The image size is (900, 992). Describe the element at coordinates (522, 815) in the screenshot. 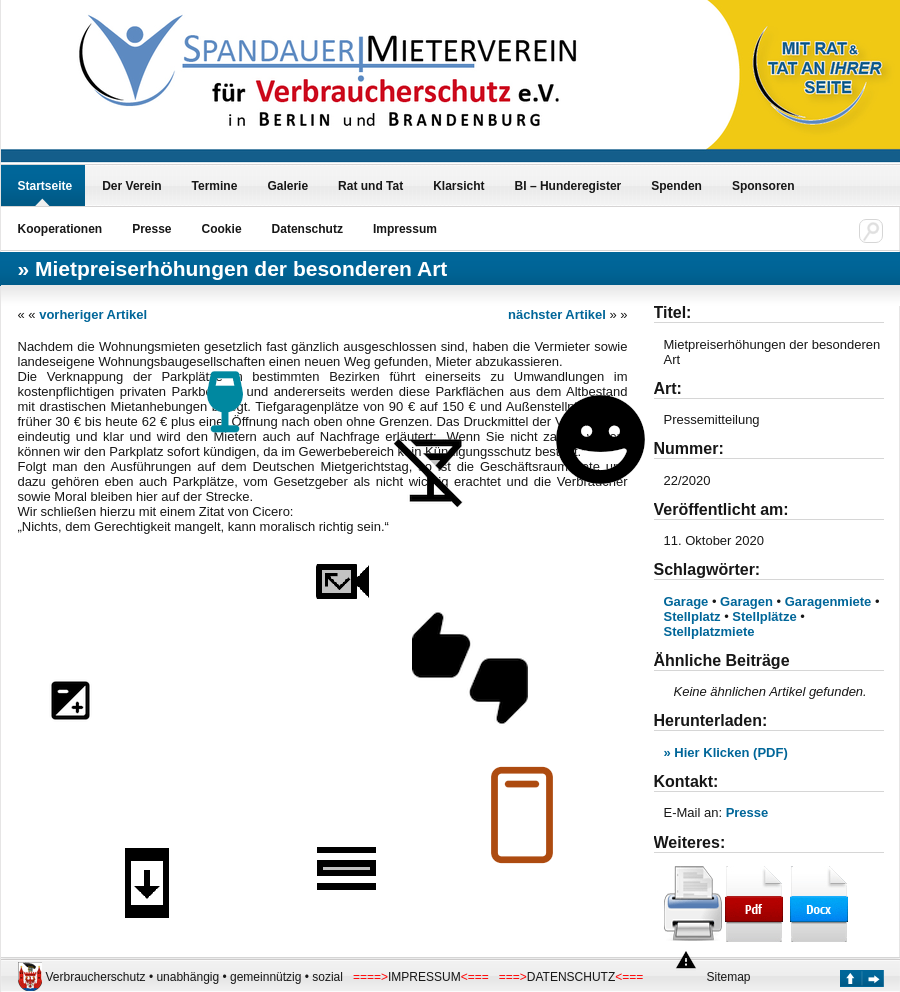

I see `access device speaker settings` at that location.